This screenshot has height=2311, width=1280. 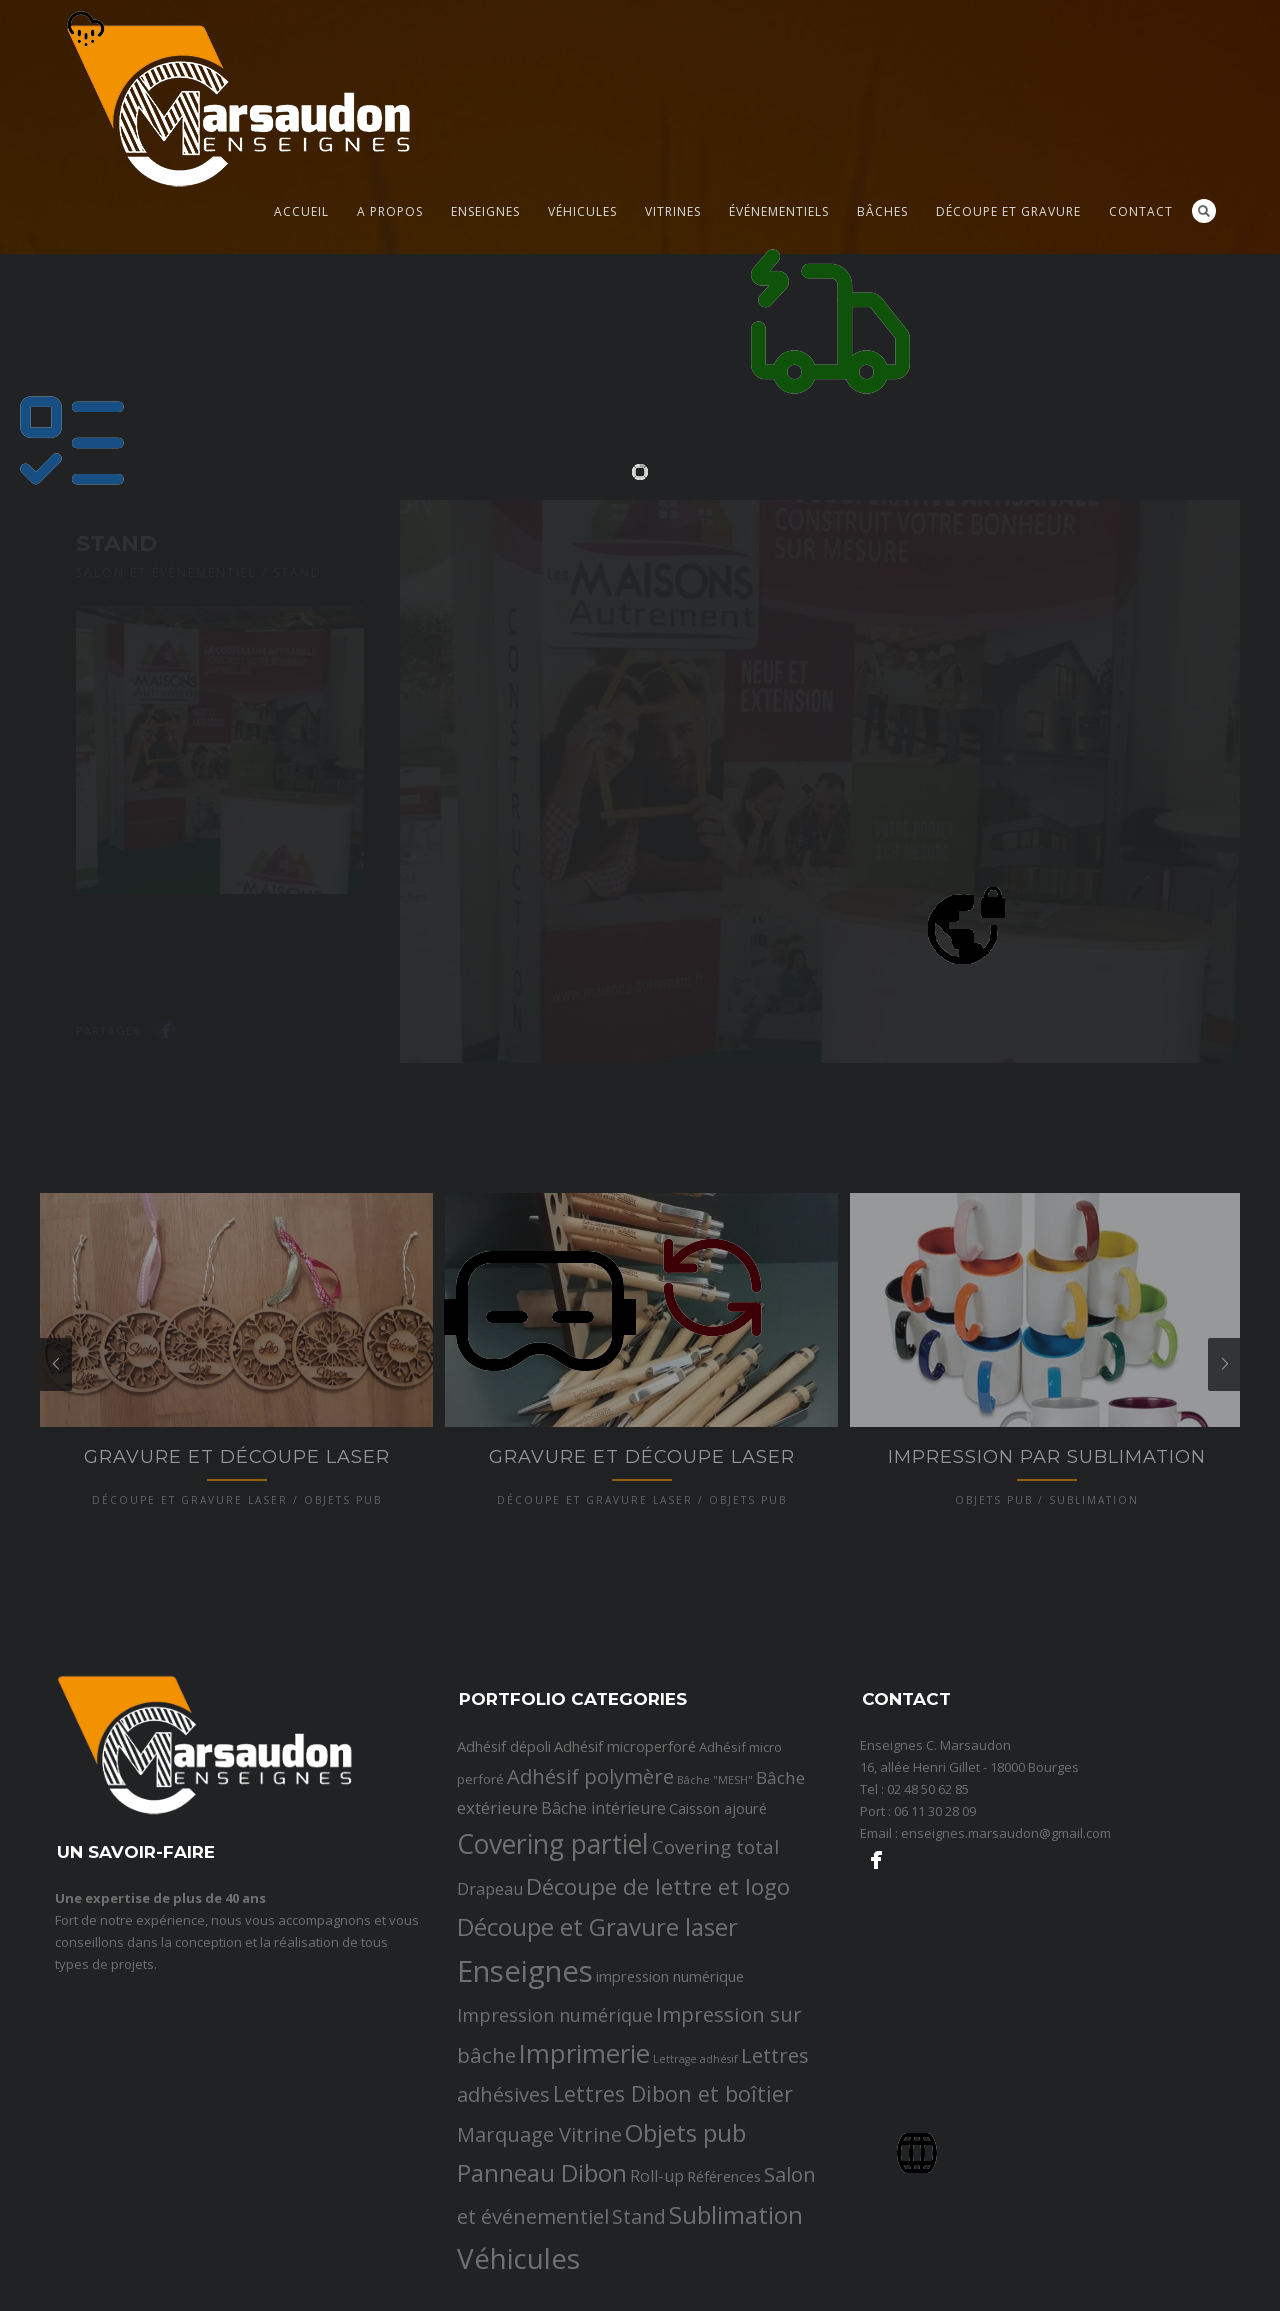 What do you see at coordinates (540, 1311) in the screenshot?
I see `access virtual reality settings or features` at bounding box center [540, 1311].